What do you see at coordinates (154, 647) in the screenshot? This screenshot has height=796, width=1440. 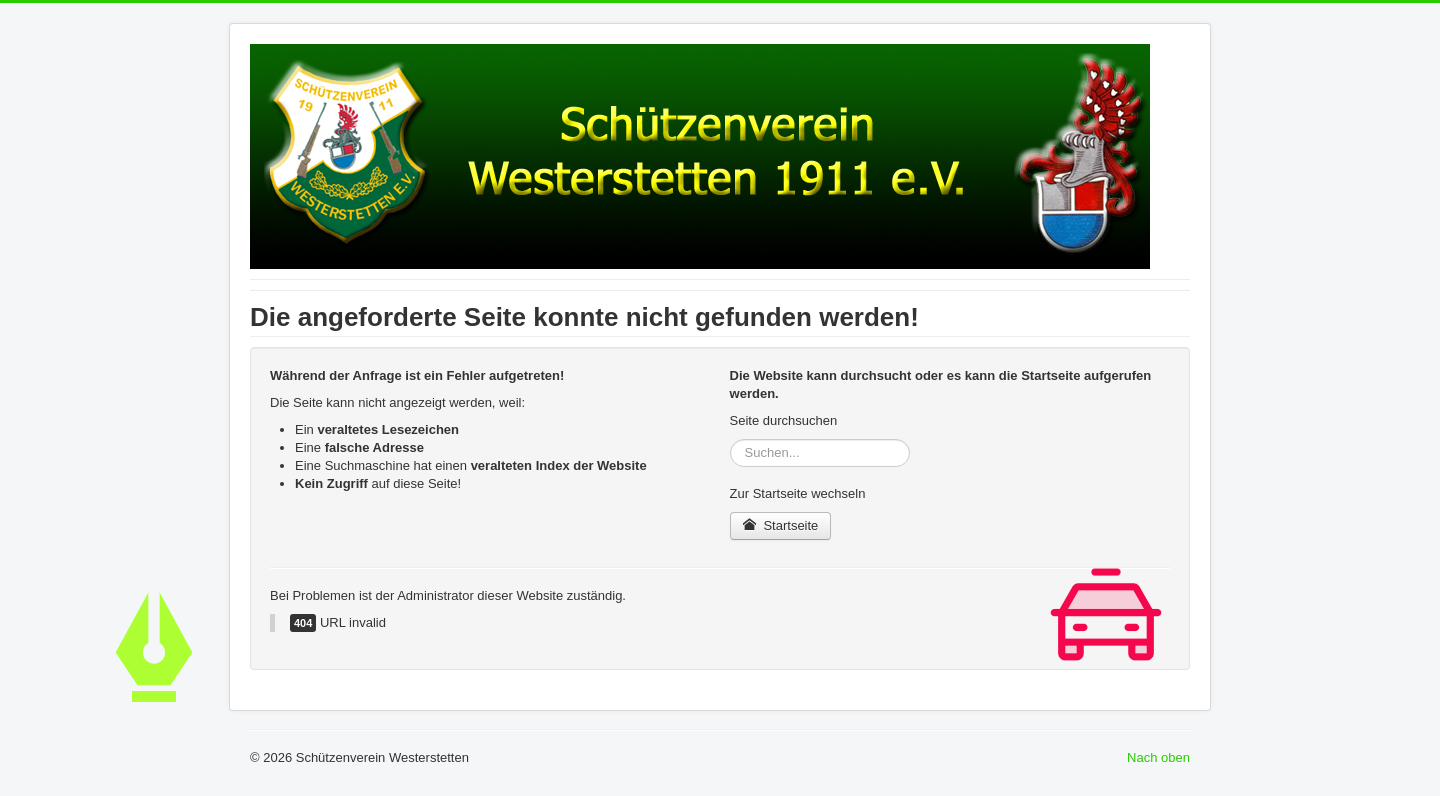 I see `access vector drawing tools` at bounding box center [154, 647].